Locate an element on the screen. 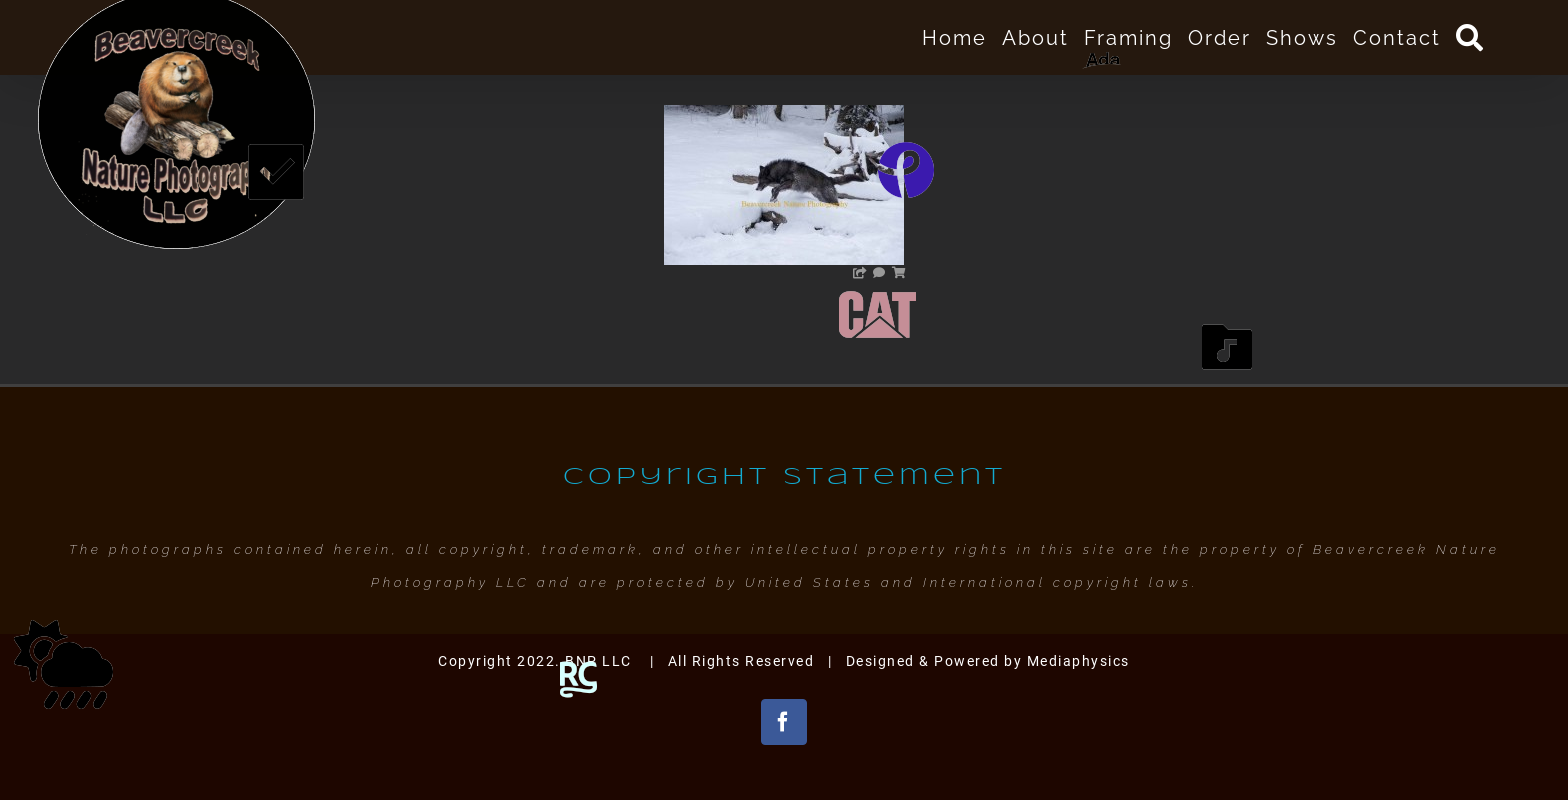 The image size is (1568, 800). RevenueCat company logo is located at coordinates (578, 679).